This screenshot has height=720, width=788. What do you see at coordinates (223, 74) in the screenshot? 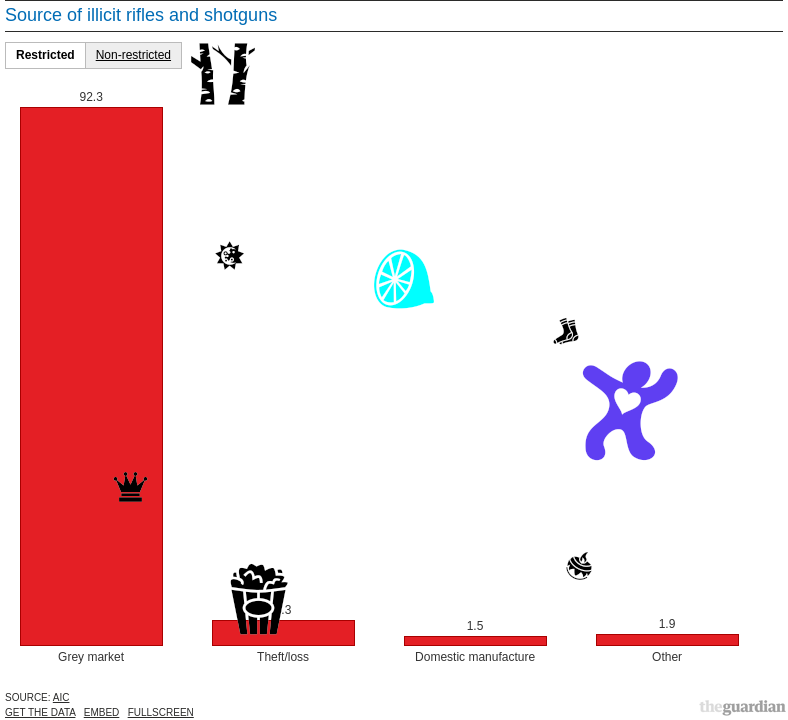
I see `access forest or nature-themed game area` at bounding box center [223, 74].